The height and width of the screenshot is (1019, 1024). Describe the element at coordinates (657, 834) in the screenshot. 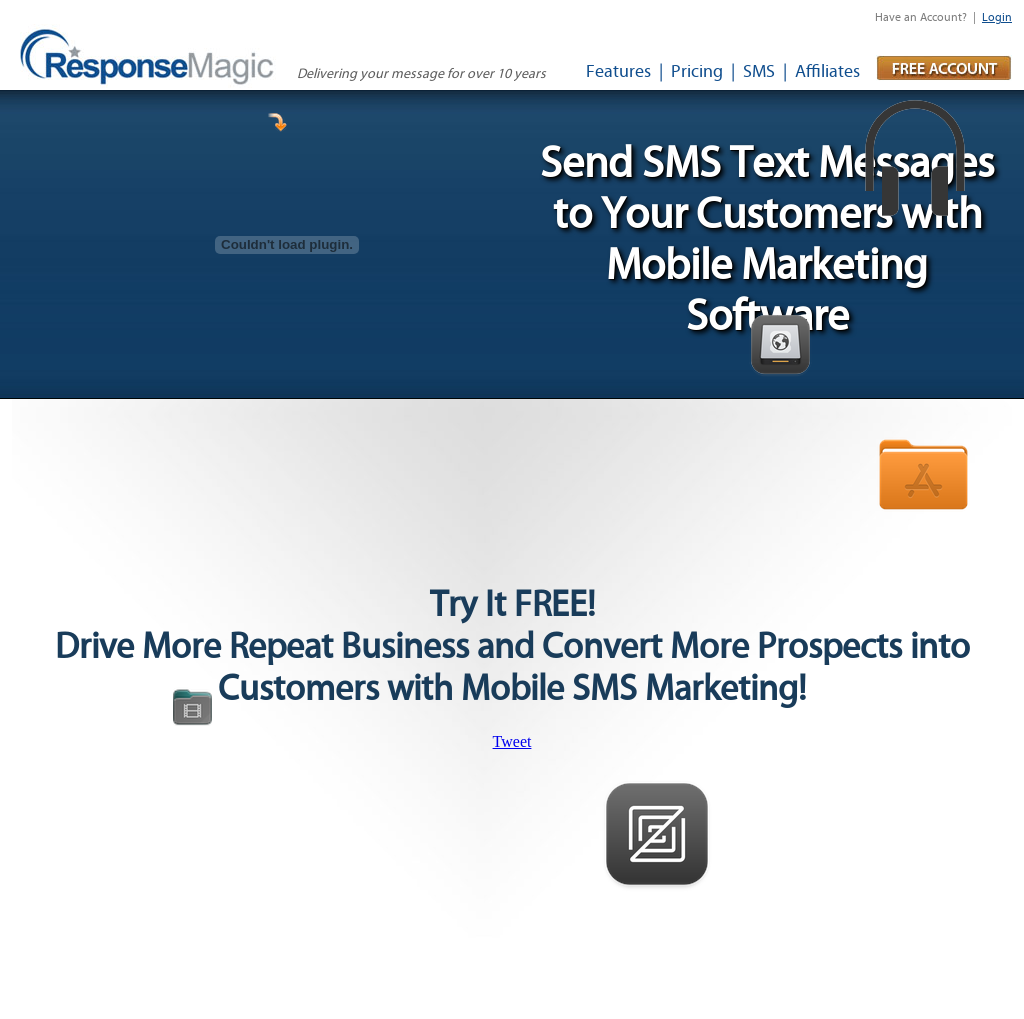

I see `open zed code editor` at that location.